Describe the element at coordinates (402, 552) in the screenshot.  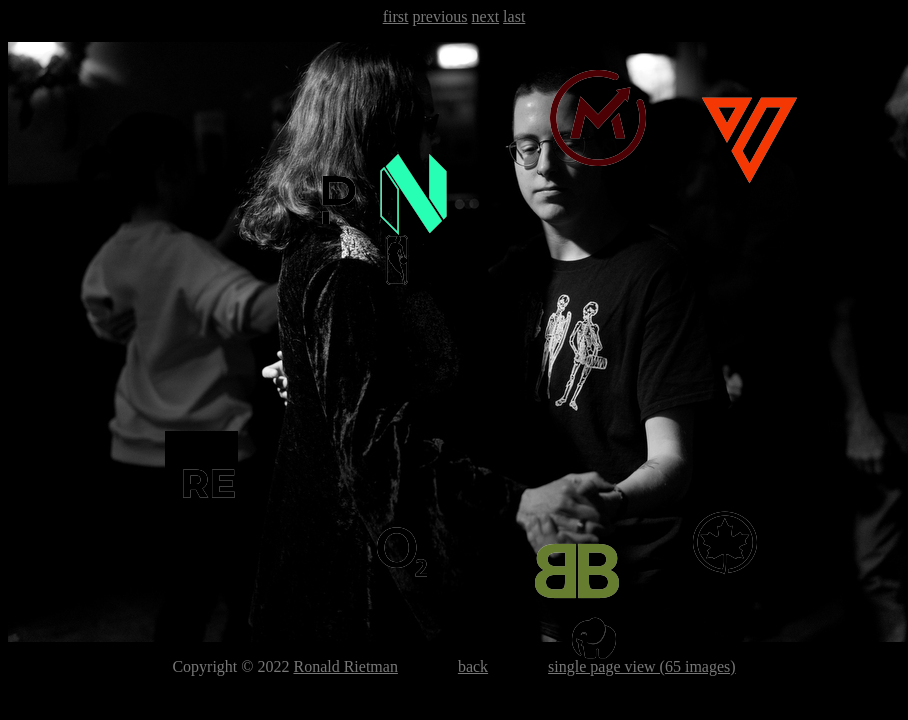
I see `O2 telecommunications brand logo` at that location.